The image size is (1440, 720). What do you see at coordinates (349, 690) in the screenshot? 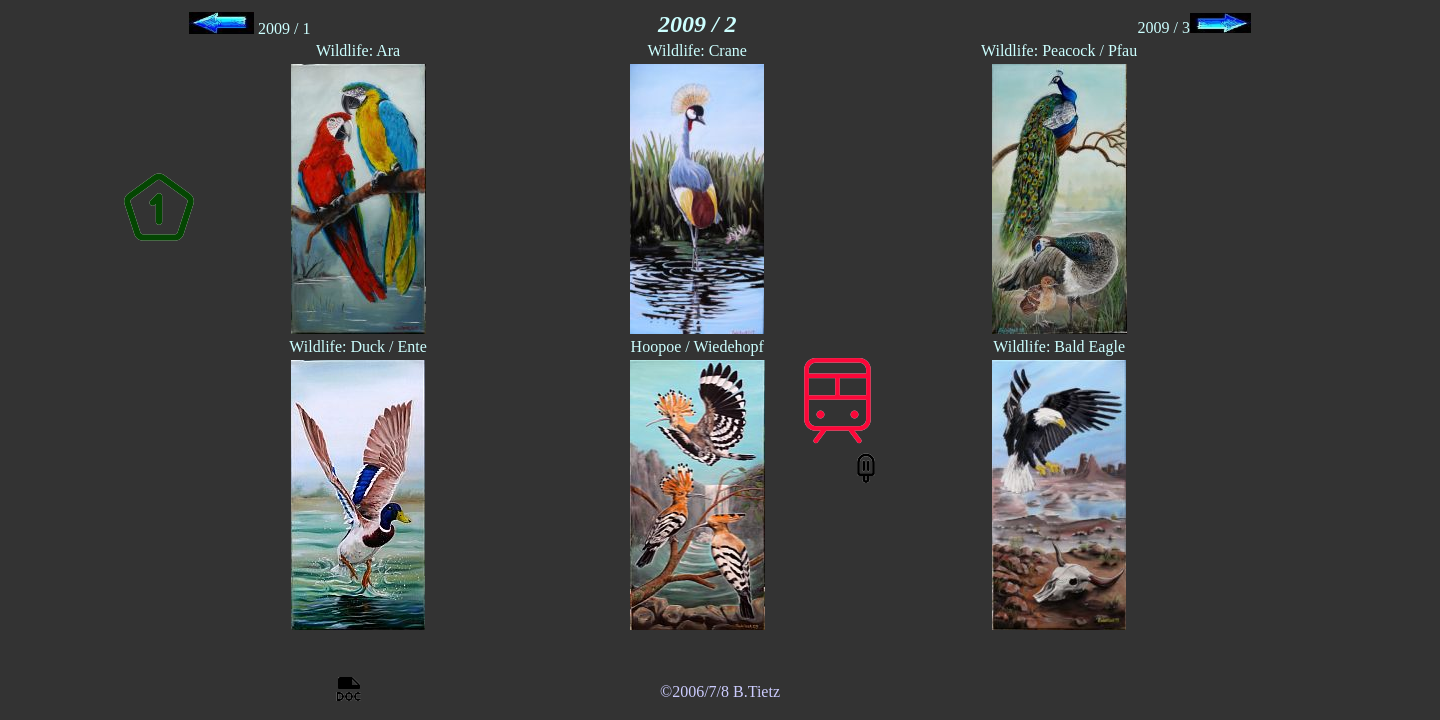
I see `open a document file` at bounding box center [349, 690].